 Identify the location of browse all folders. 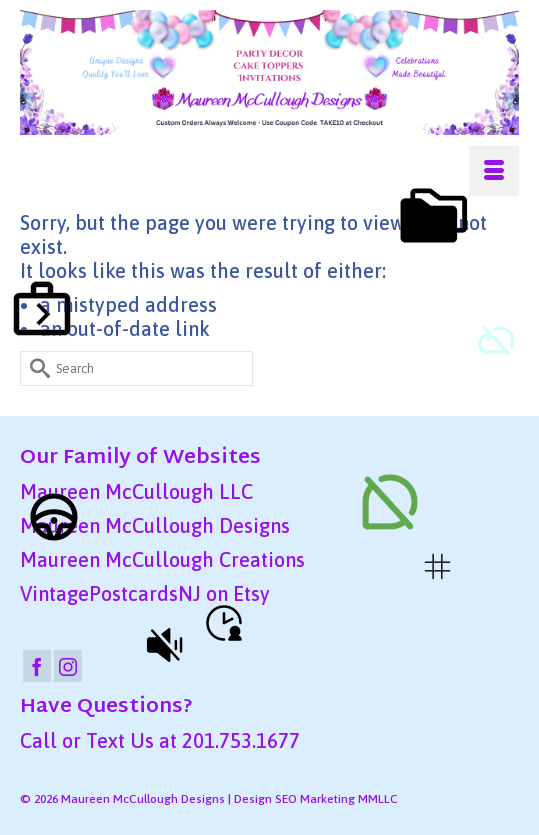
(432, 215).